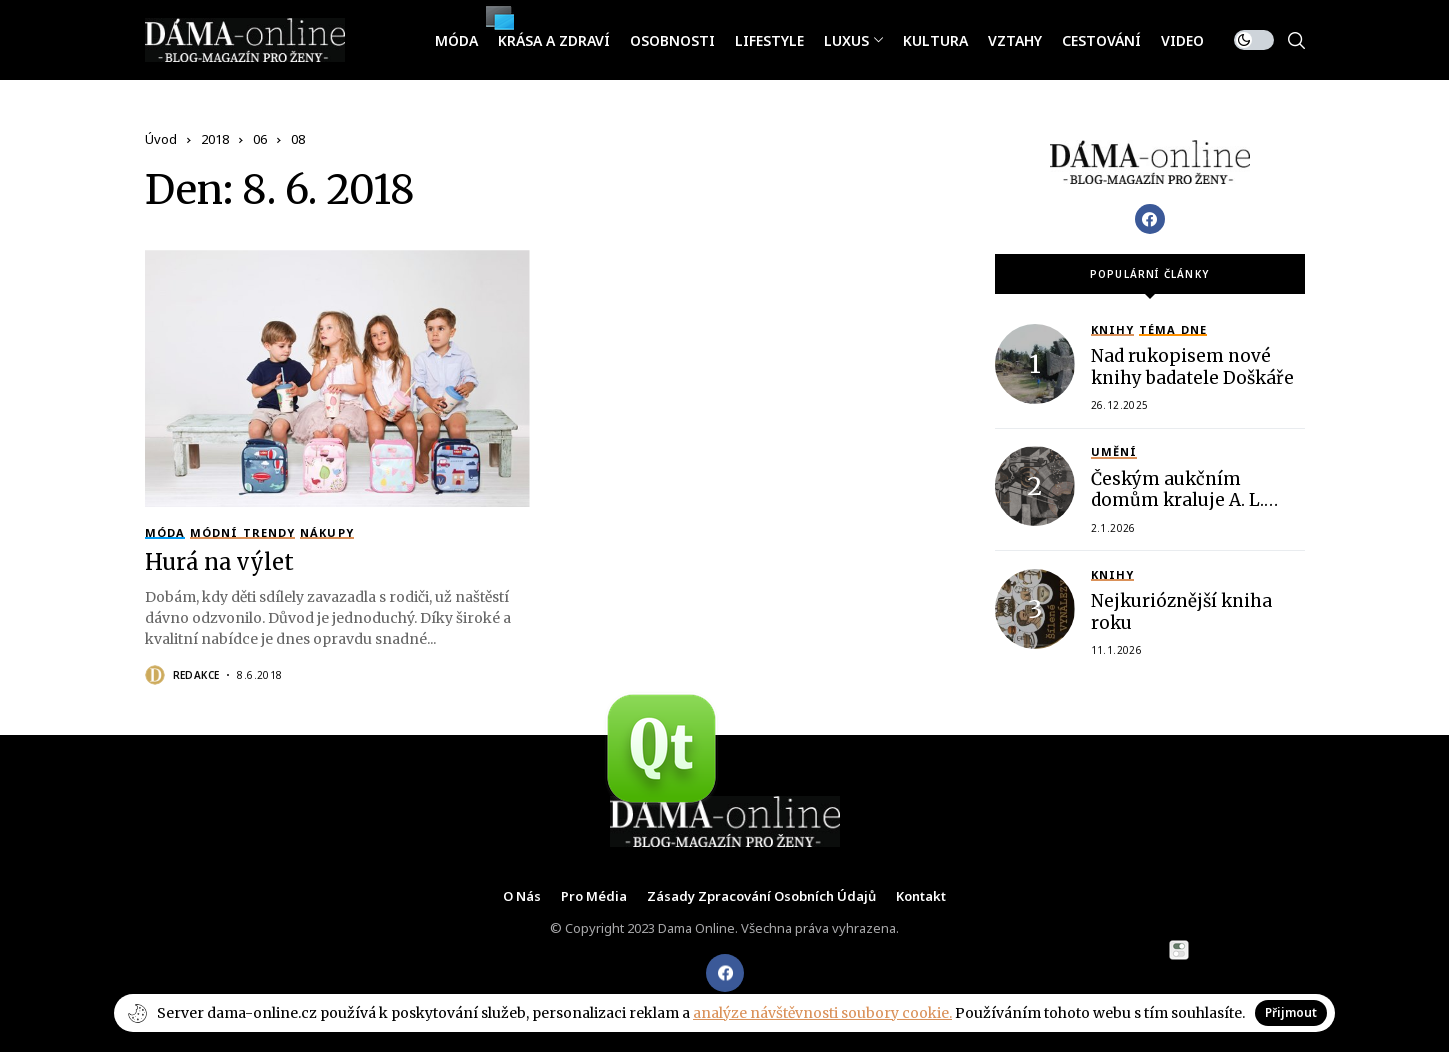  What do you see at coordinates (500, 18) in the screenshot?
I see `launch emulator application` at bounding box center [500, 18].